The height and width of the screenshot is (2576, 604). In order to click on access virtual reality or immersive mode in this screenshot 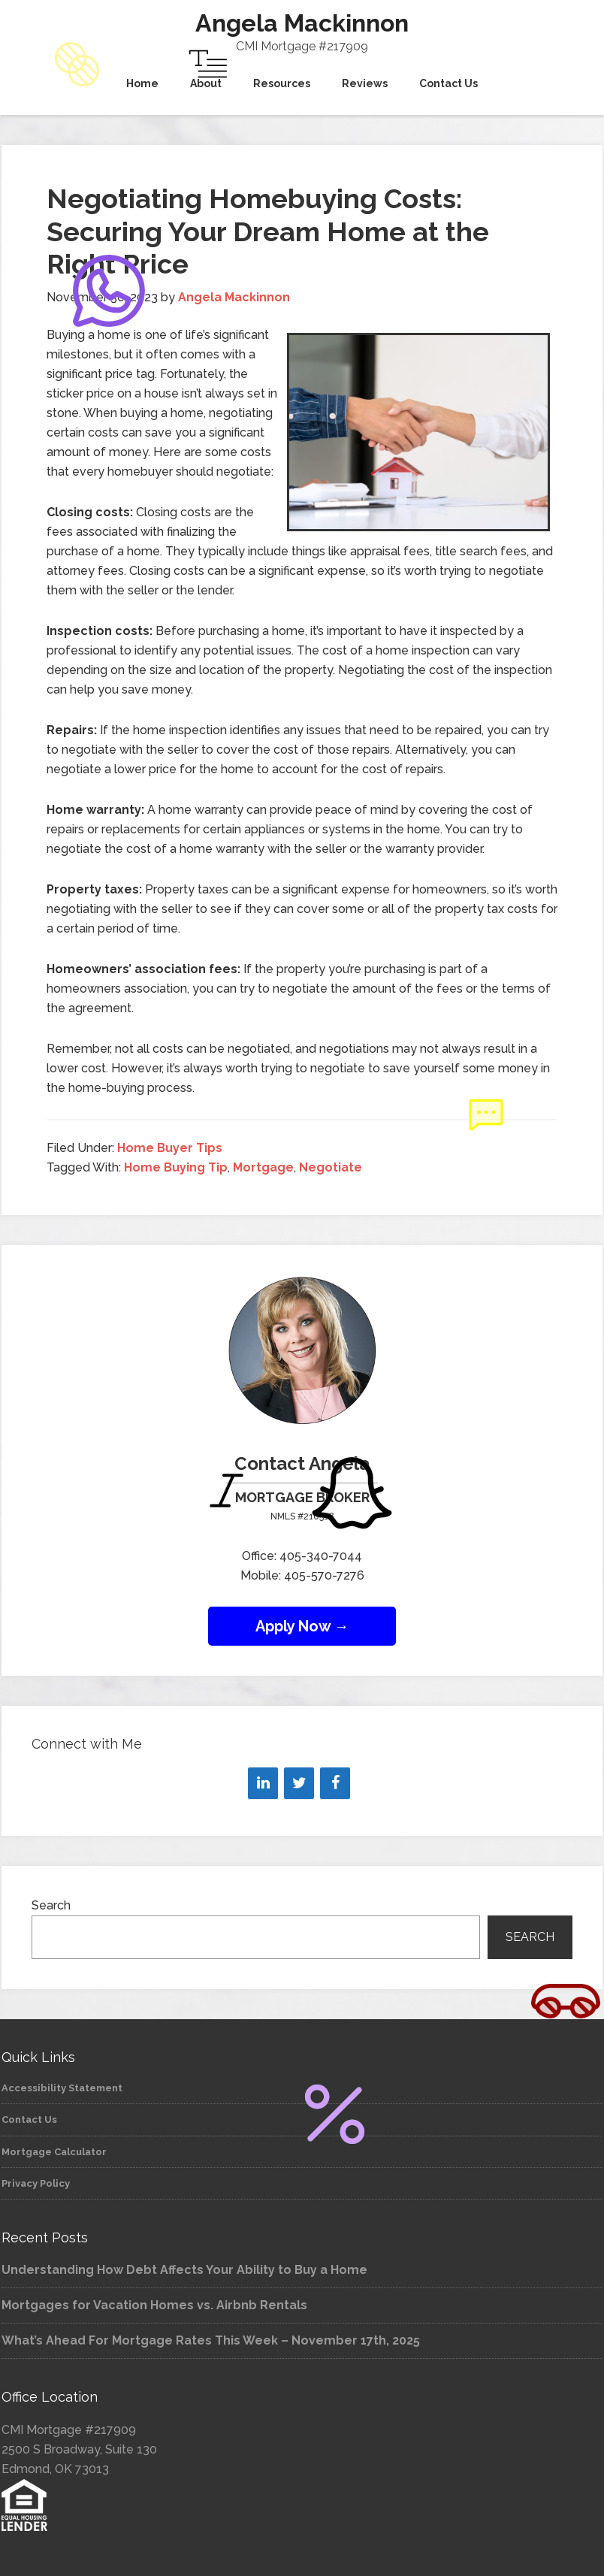, I will do `click(566, 2001)`.